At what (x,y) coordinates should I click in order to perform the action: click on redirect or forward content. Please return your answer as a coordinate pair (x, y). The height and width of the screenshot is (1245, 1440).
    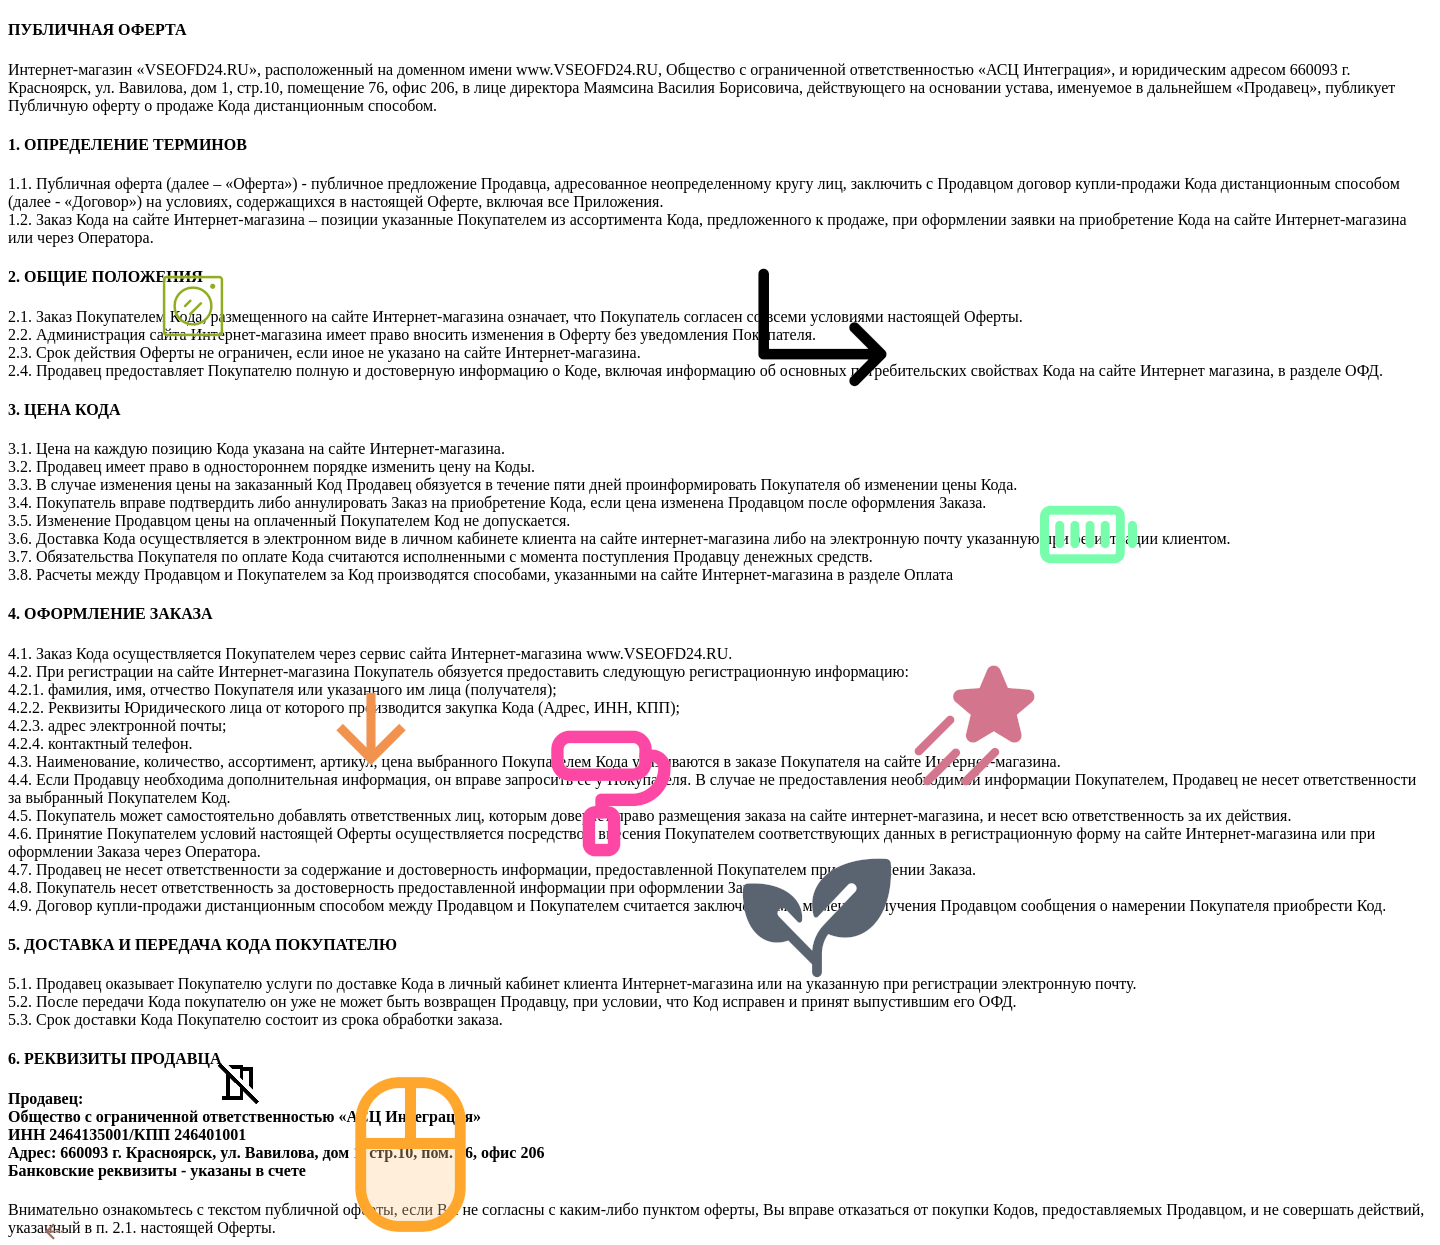
    Looking at the image, I should click on (822, 327).